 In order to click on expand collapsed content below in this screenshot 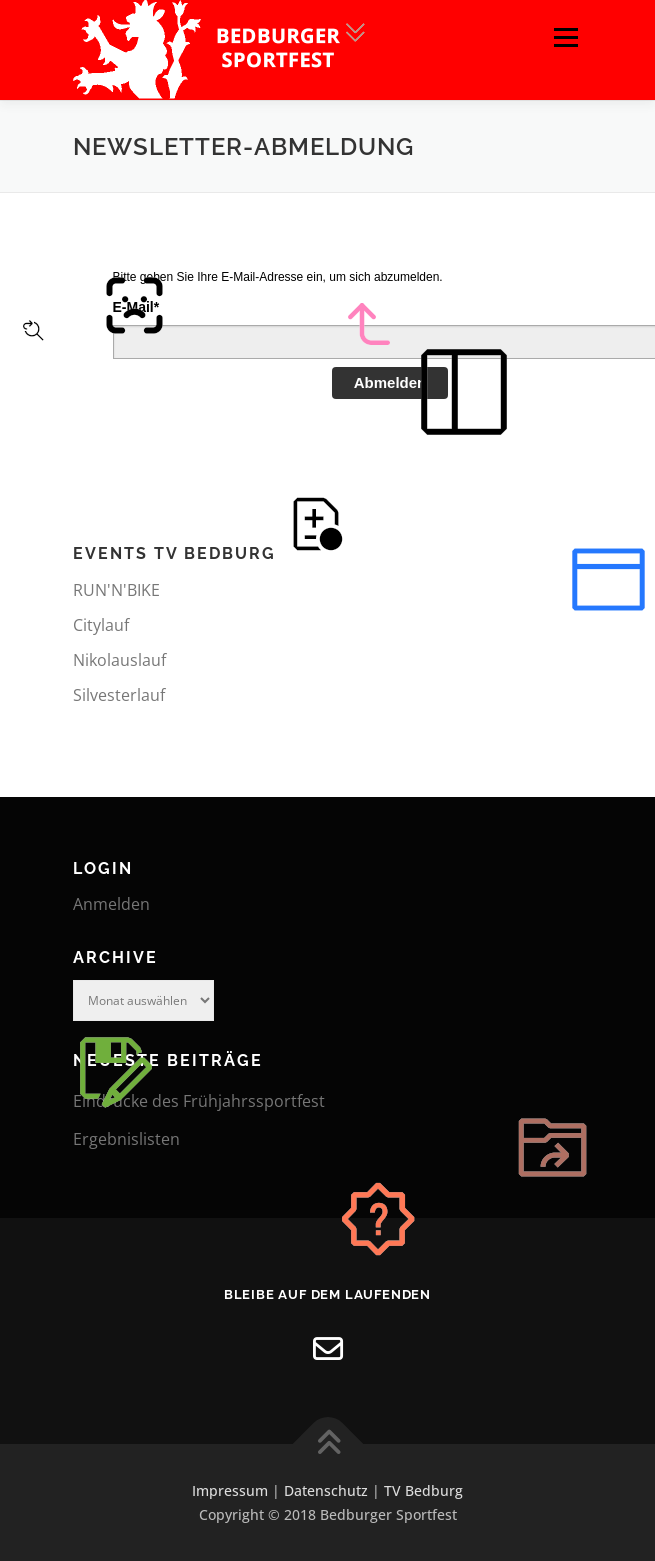, I will do `click(356, 33)`.